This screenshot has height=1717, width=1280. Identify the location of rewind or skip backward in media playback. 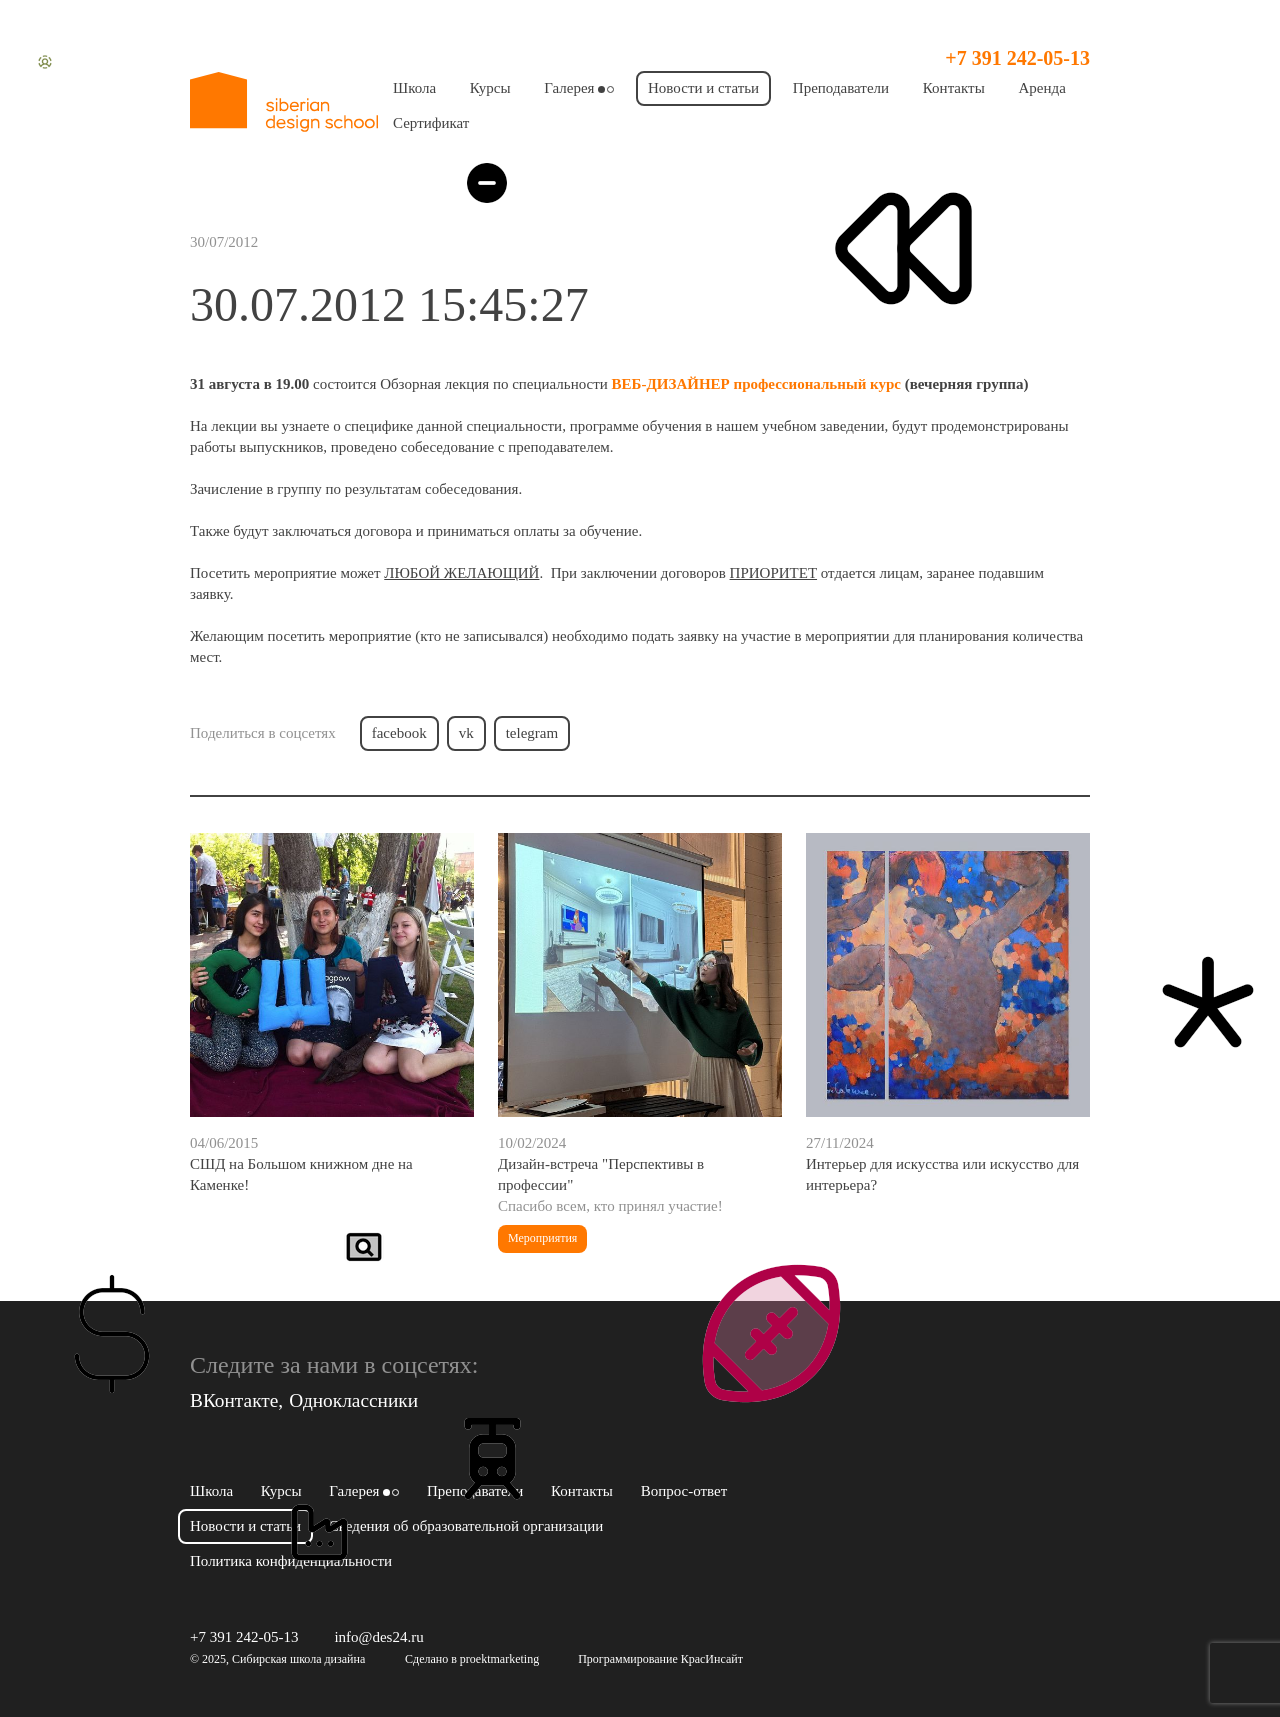
(903, 248).